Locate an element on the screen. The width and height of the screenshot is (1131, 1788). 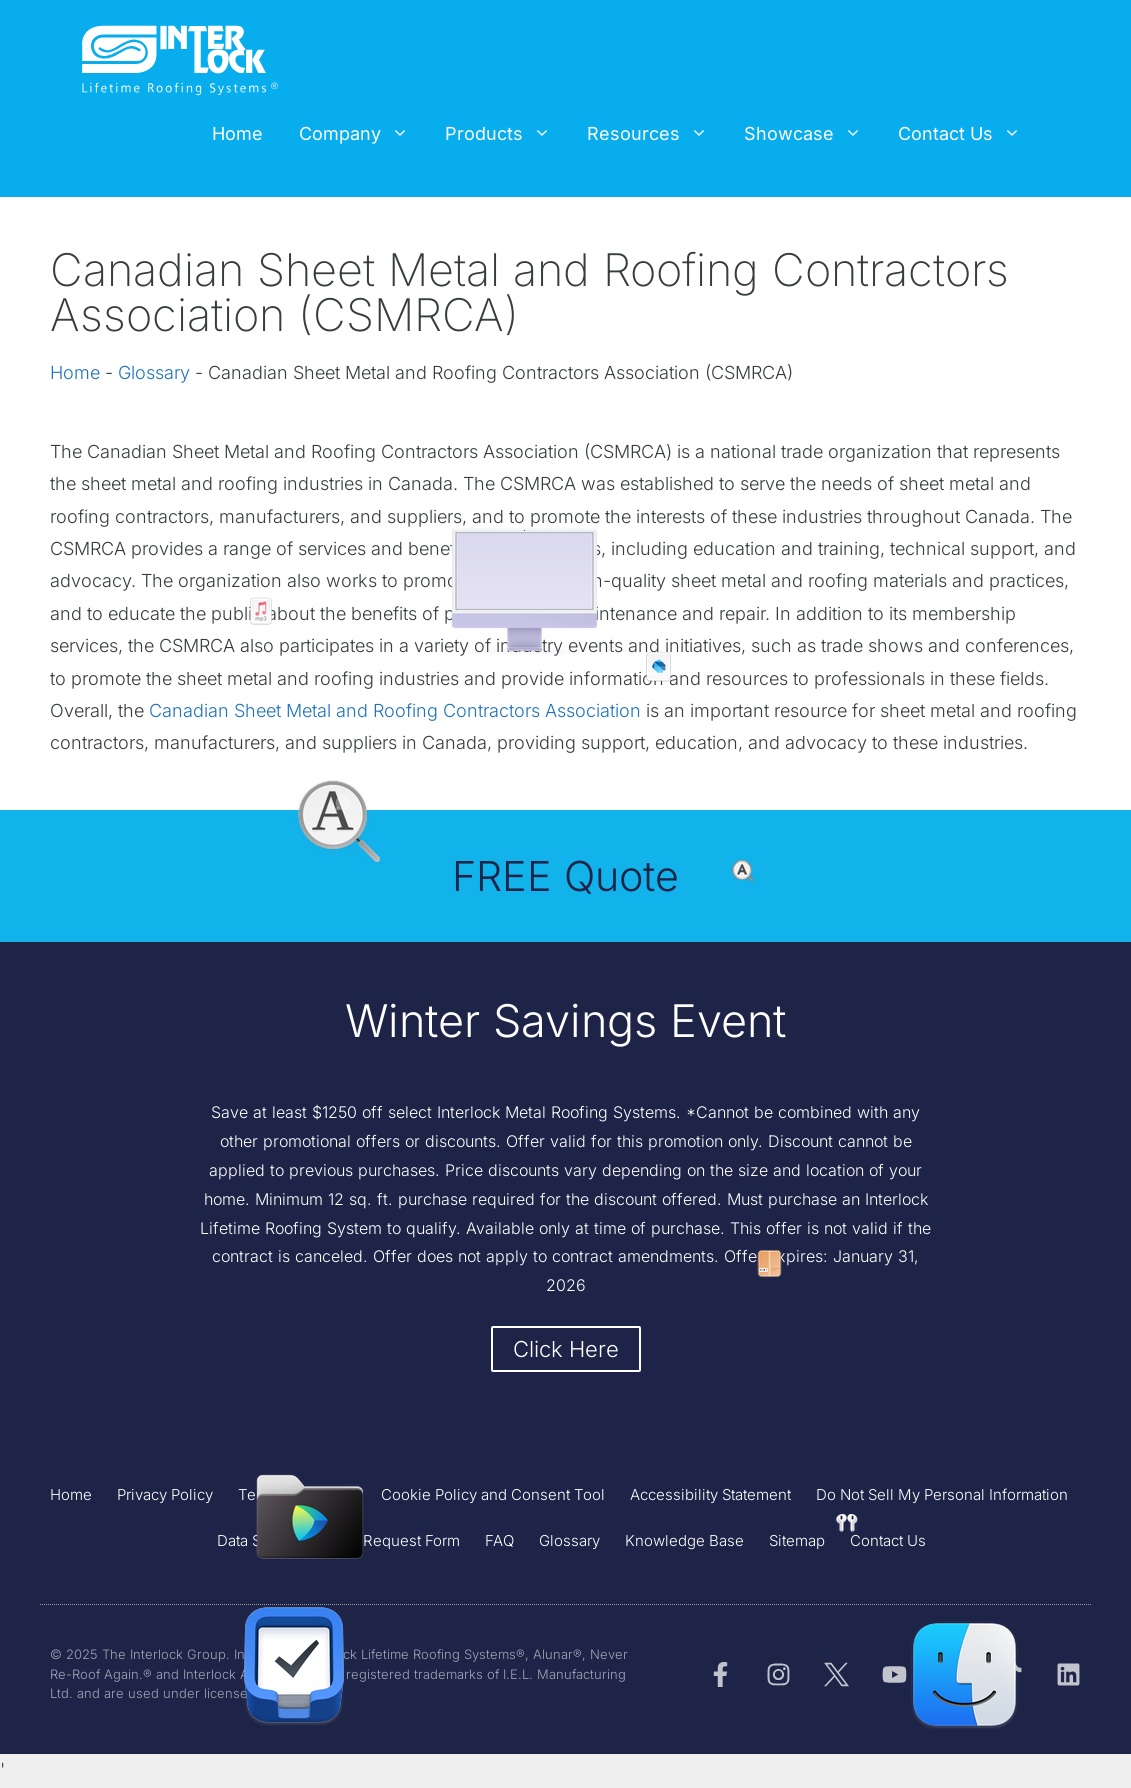
search for text or find on page is located at coordinates (743, 871).